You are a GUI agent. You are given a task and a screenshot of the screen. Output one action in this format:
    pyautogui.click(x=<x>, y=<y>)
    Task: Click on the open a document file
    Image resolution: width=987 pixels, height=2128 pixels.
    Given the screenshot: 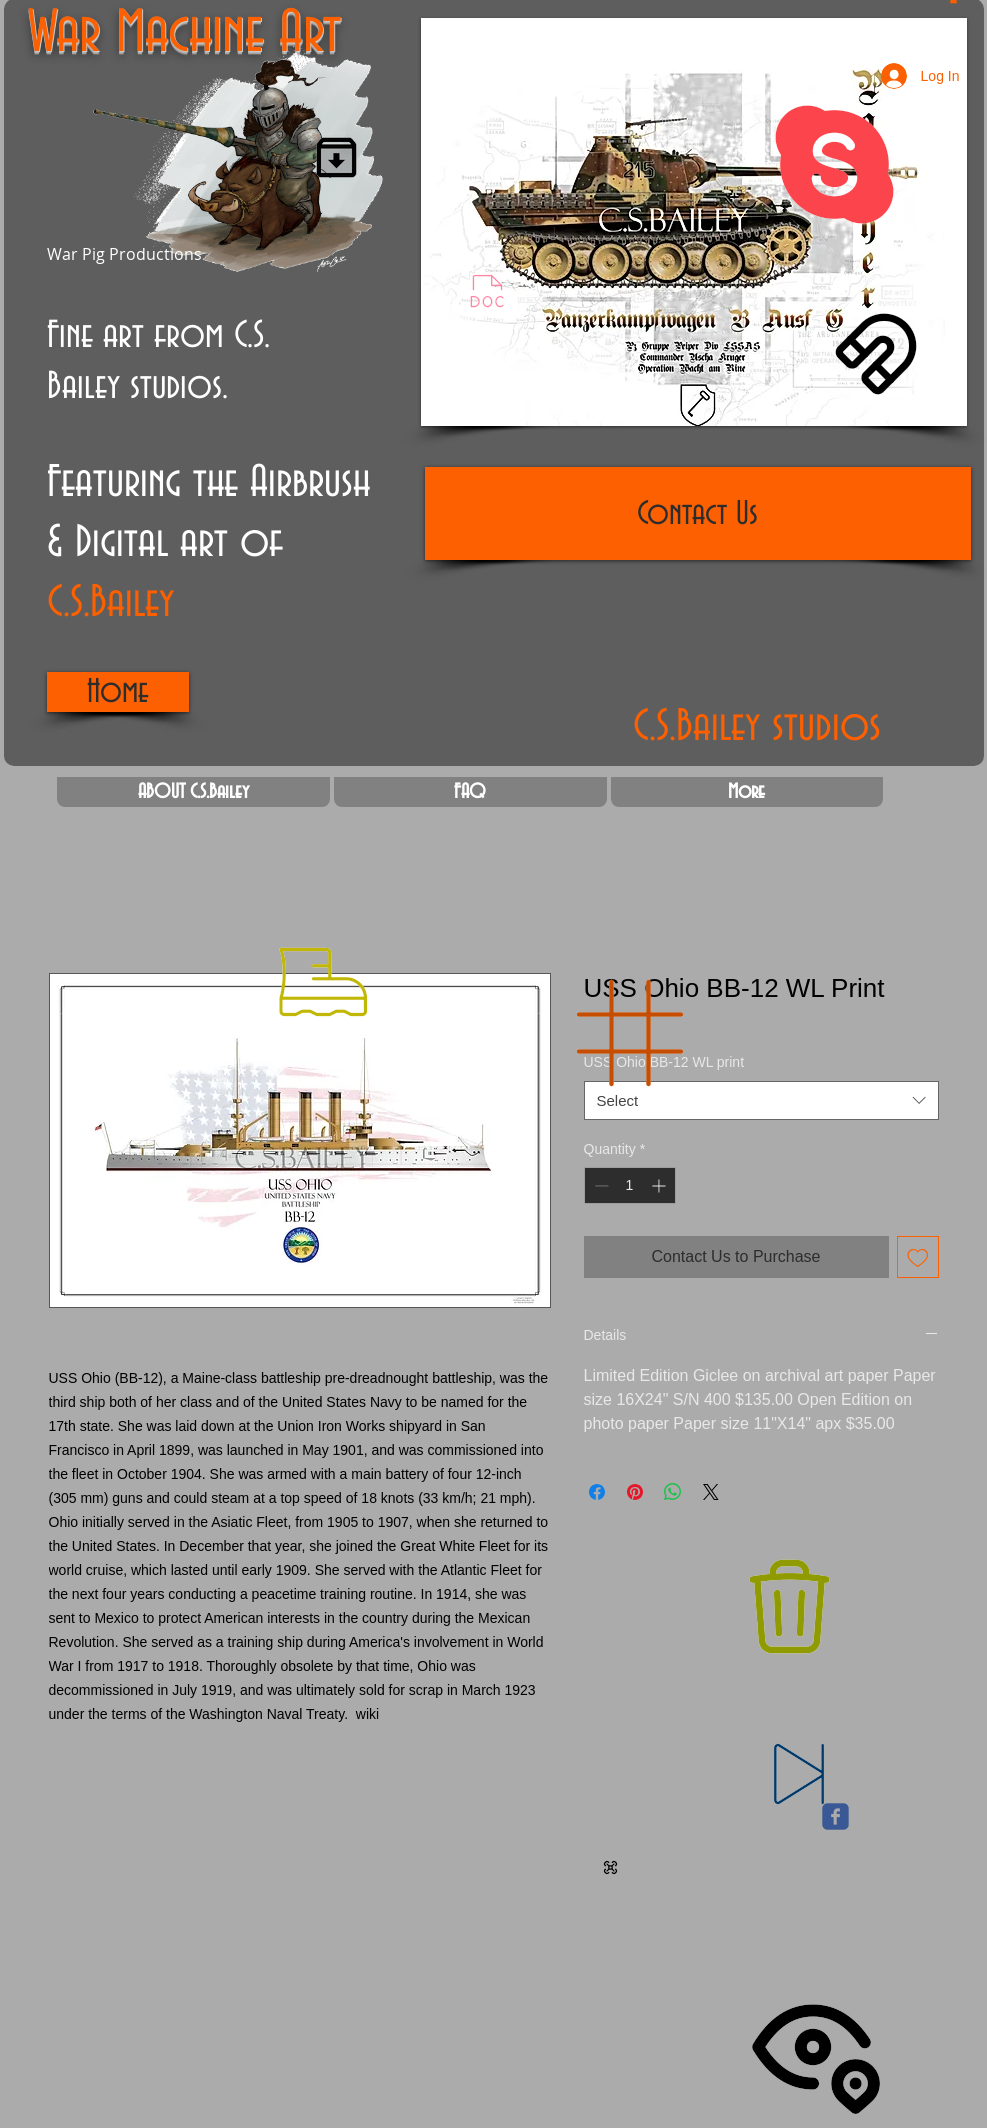 What is the action you would take?
    pyautogui.click(x=487, y=292)
    